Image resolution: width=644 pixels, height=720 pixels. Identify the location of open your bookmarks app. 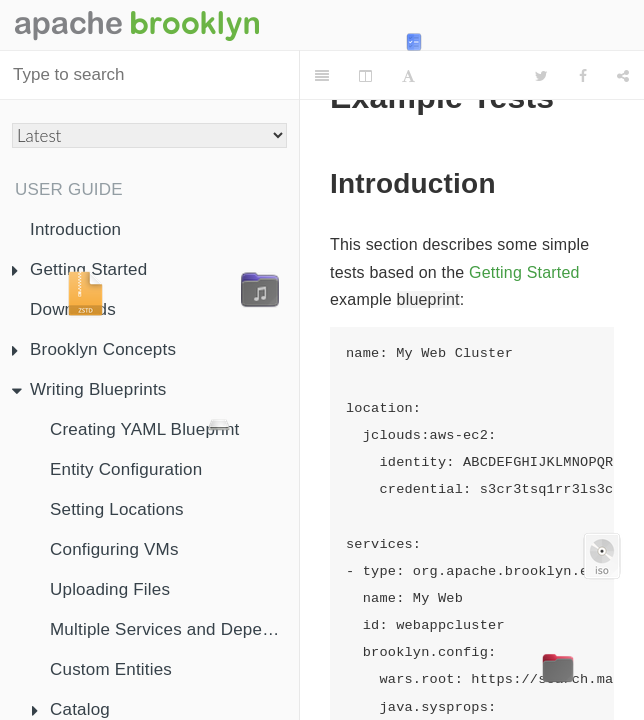
(414, 42).